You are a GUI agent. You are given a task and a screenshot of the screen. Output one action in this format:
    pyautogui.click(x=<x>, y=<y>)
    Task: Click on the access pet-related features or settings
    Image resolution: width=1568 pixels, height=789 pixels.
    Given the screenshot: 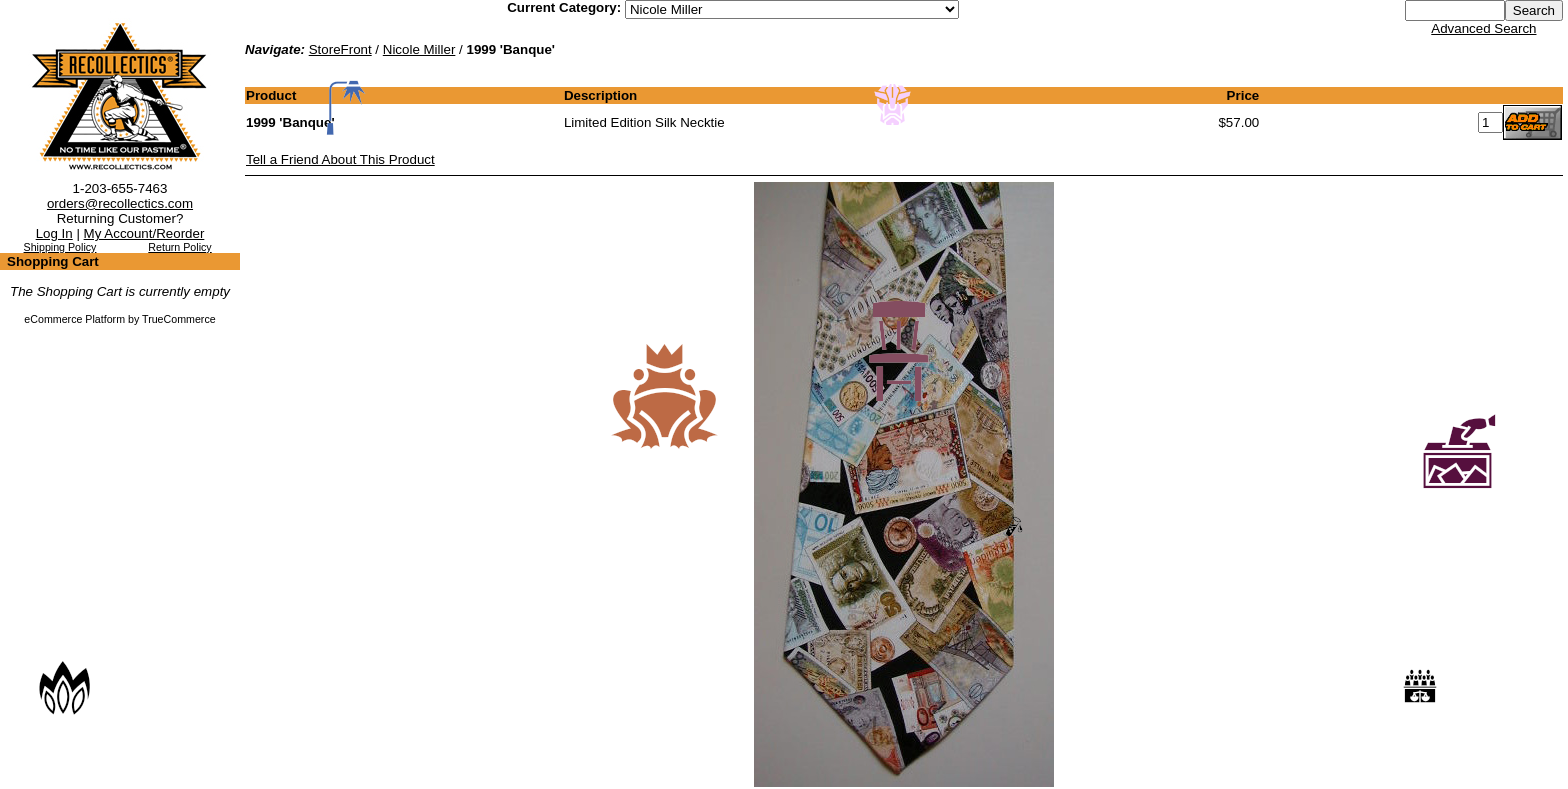 What is the action you would take?
    pyautogui.click(x=64, y=687)
    